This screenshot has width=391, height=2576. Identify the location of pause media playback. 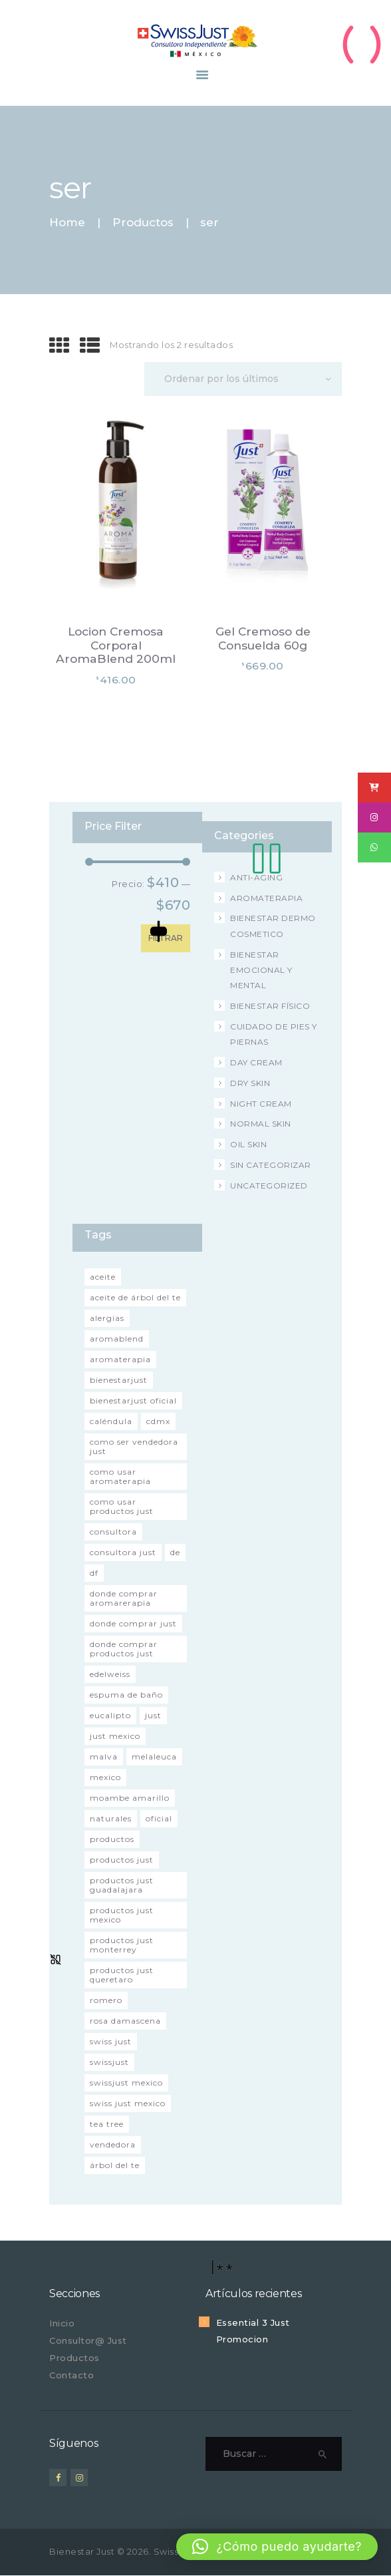
(267, 858).